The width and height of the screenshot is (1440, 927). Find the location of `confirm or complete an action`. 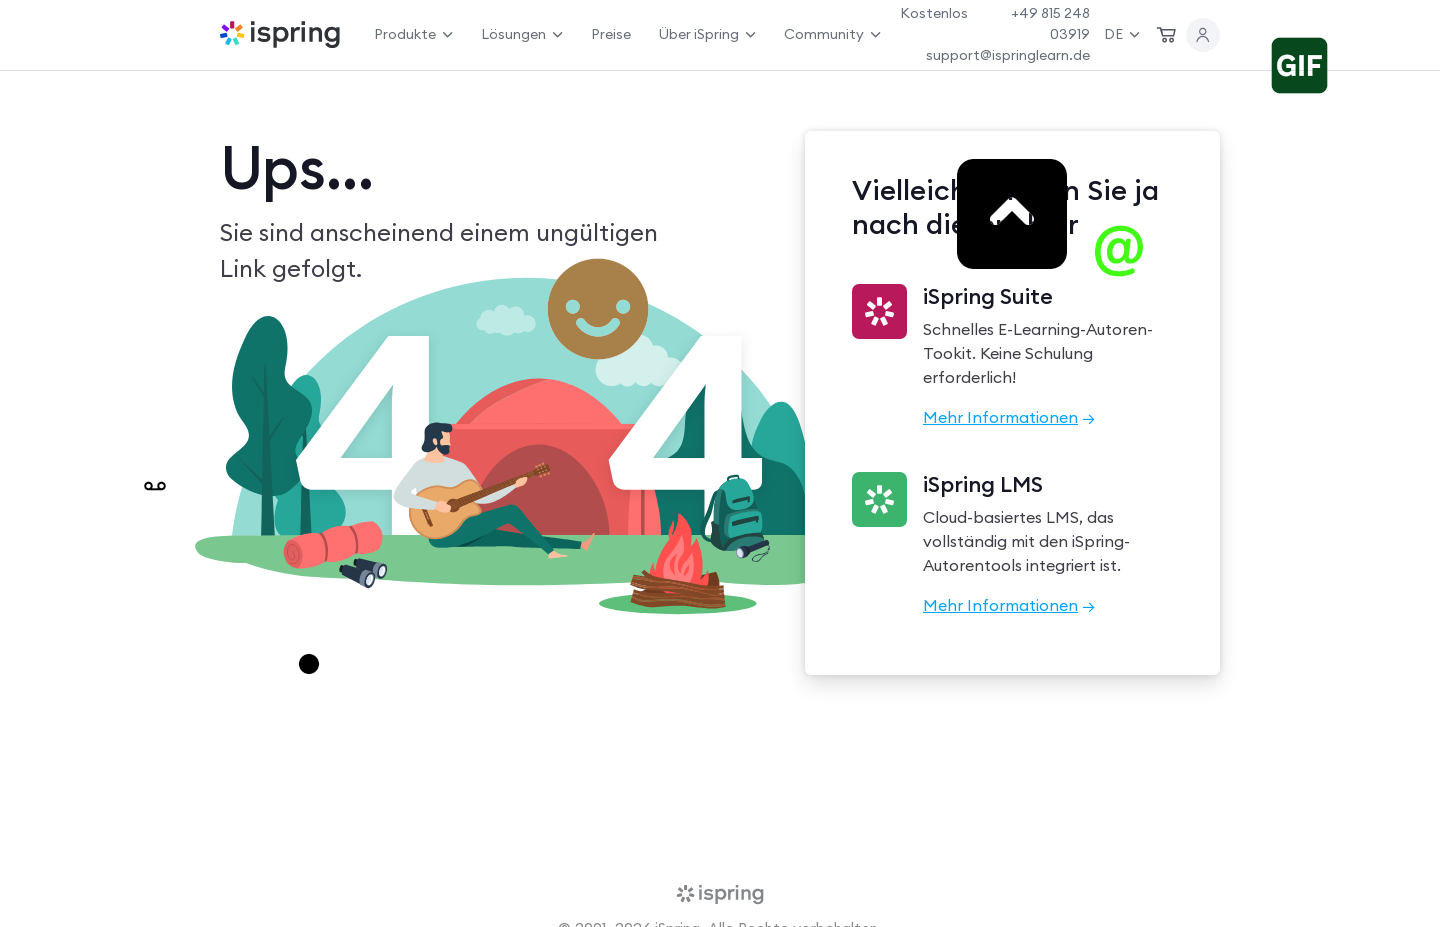

confirm or complete an action is located at coordinates (309, 664).